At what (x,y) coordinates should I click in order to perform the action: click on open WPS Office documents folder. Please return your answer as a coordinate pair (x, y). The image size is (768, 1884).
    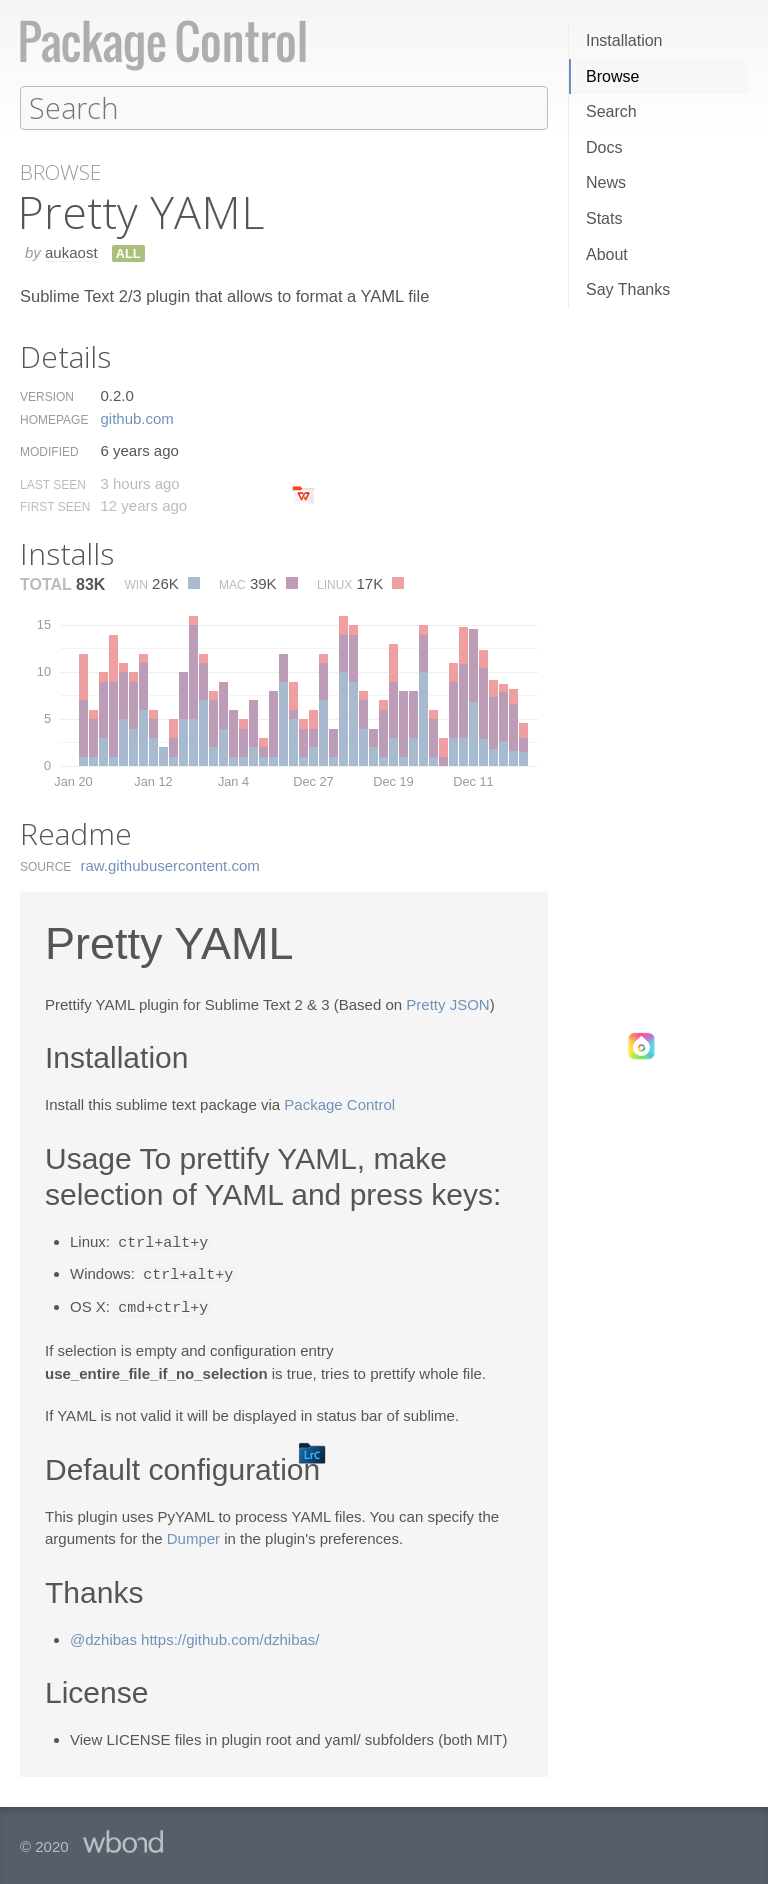
    Looking at the image, I should click on (303, 495).